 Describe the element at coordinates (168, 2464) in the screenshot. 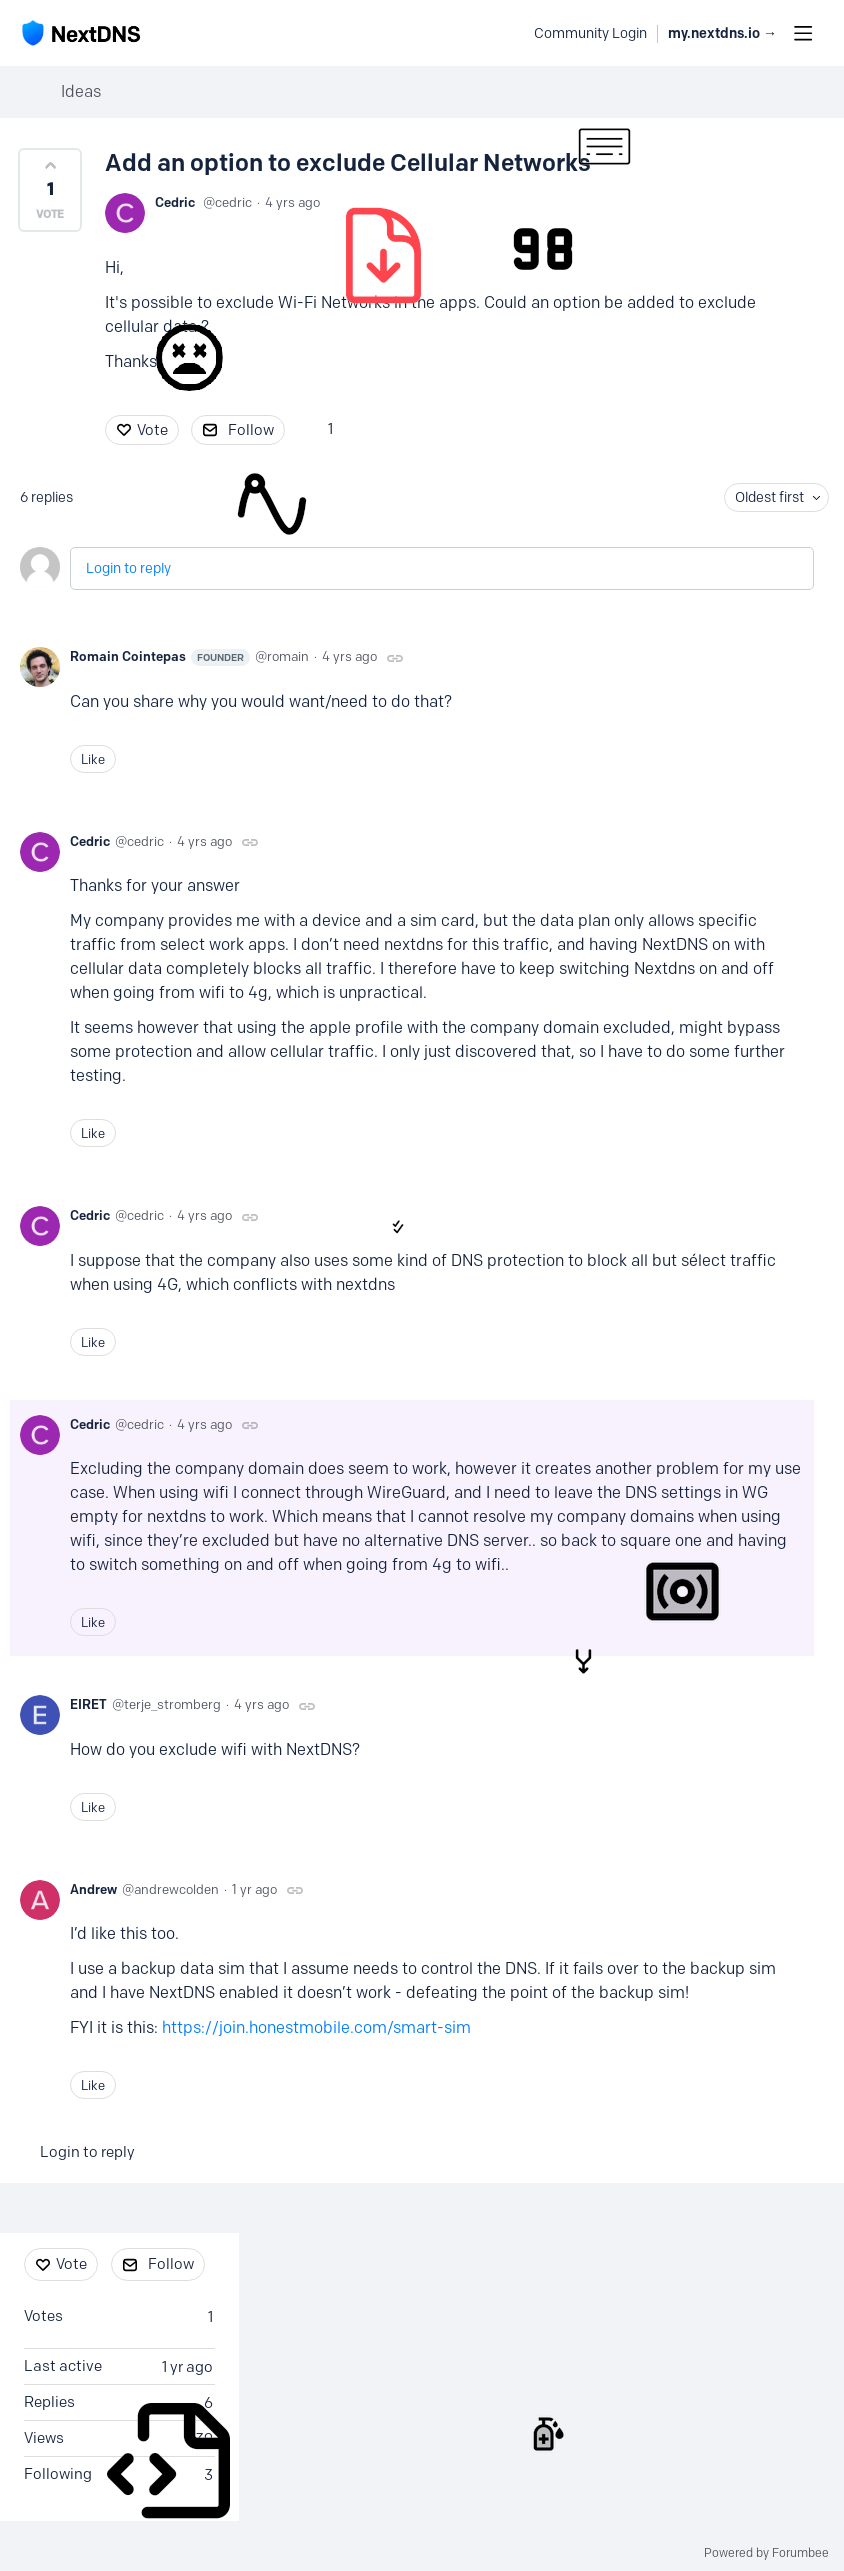

I see `view source code file` at that location.